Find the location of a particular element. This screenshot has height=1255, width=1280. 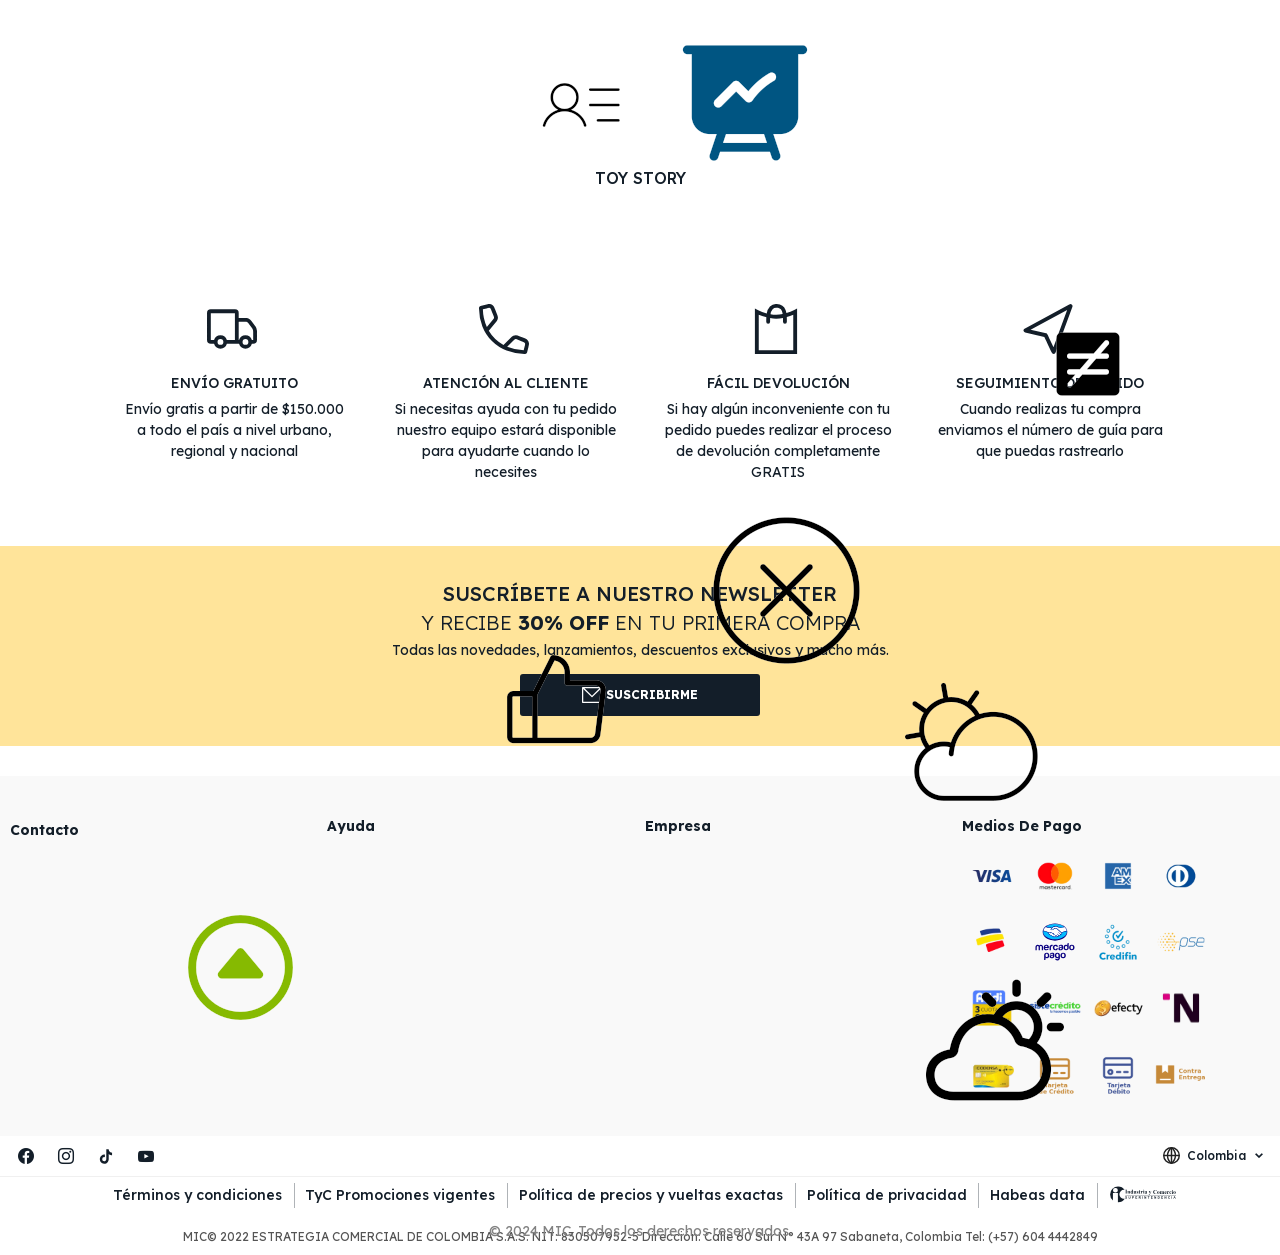

indicates partly cloudy weather conditions is located at coordinates (995, 1040).